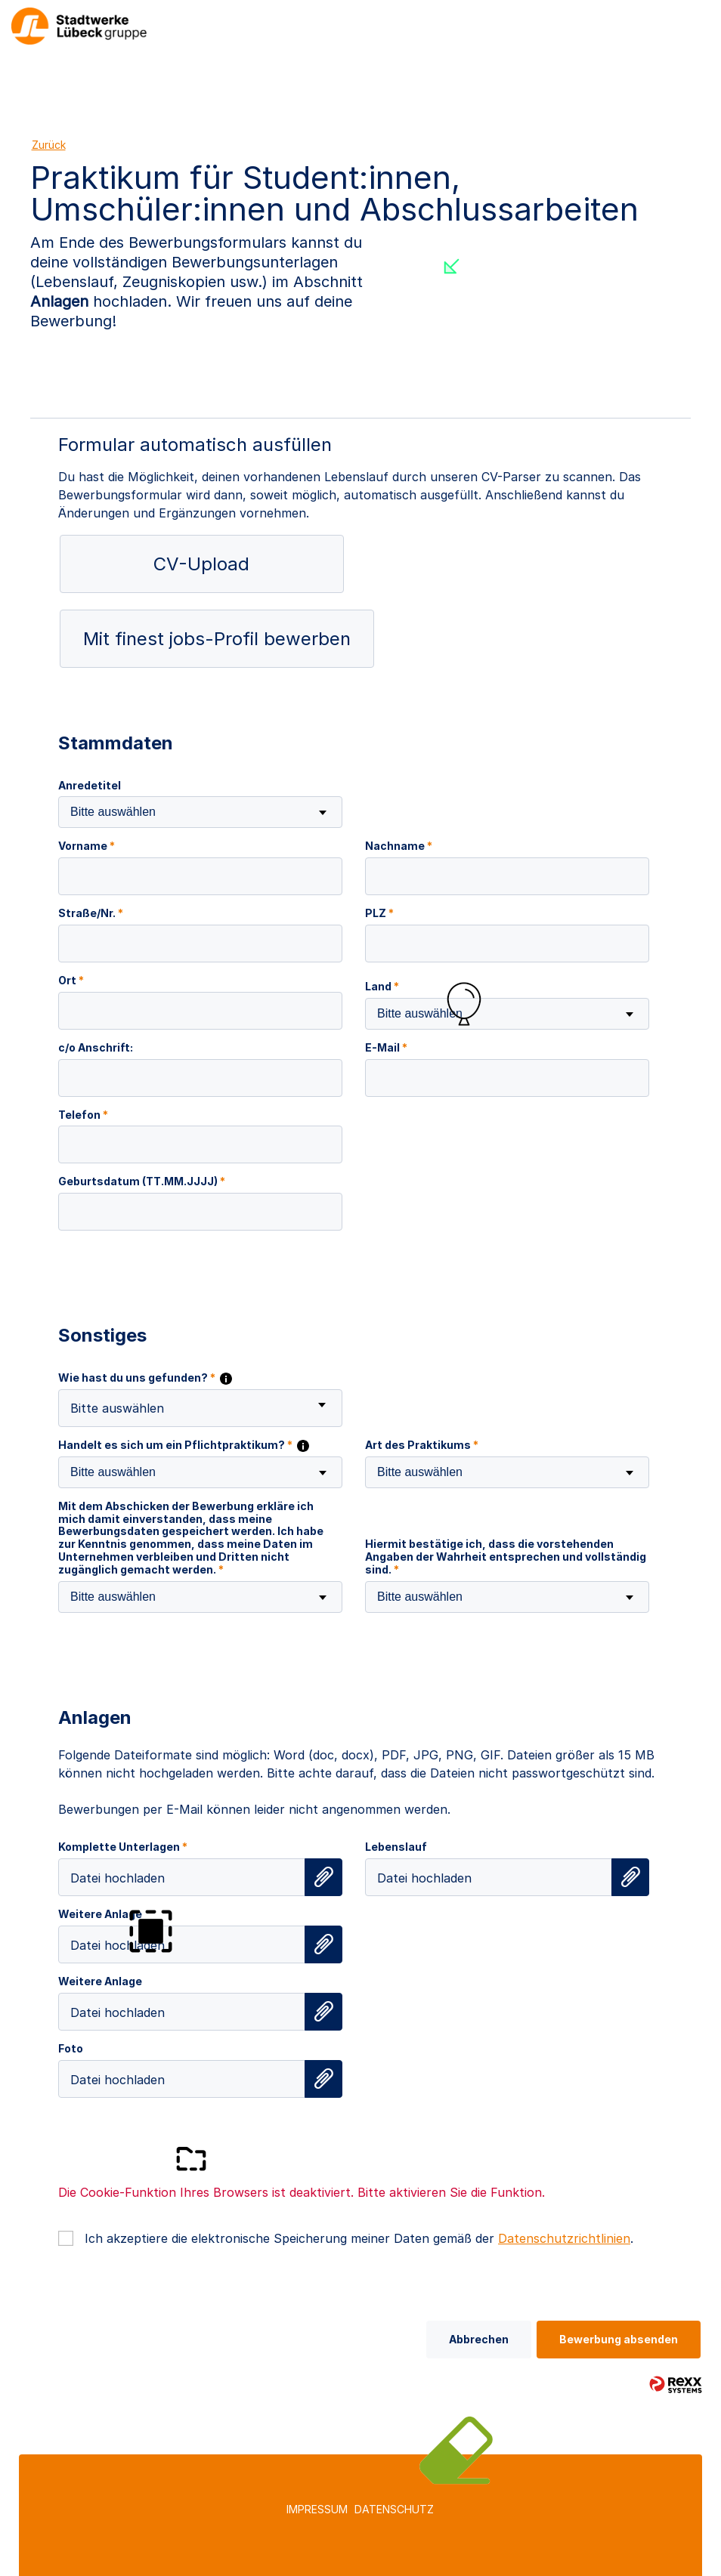 Image resolution: width=721 pixels, height=2576 pixels. Describe the element at coordinates (191, 2158) in the screenshot. I see `create a new folder` at that location.